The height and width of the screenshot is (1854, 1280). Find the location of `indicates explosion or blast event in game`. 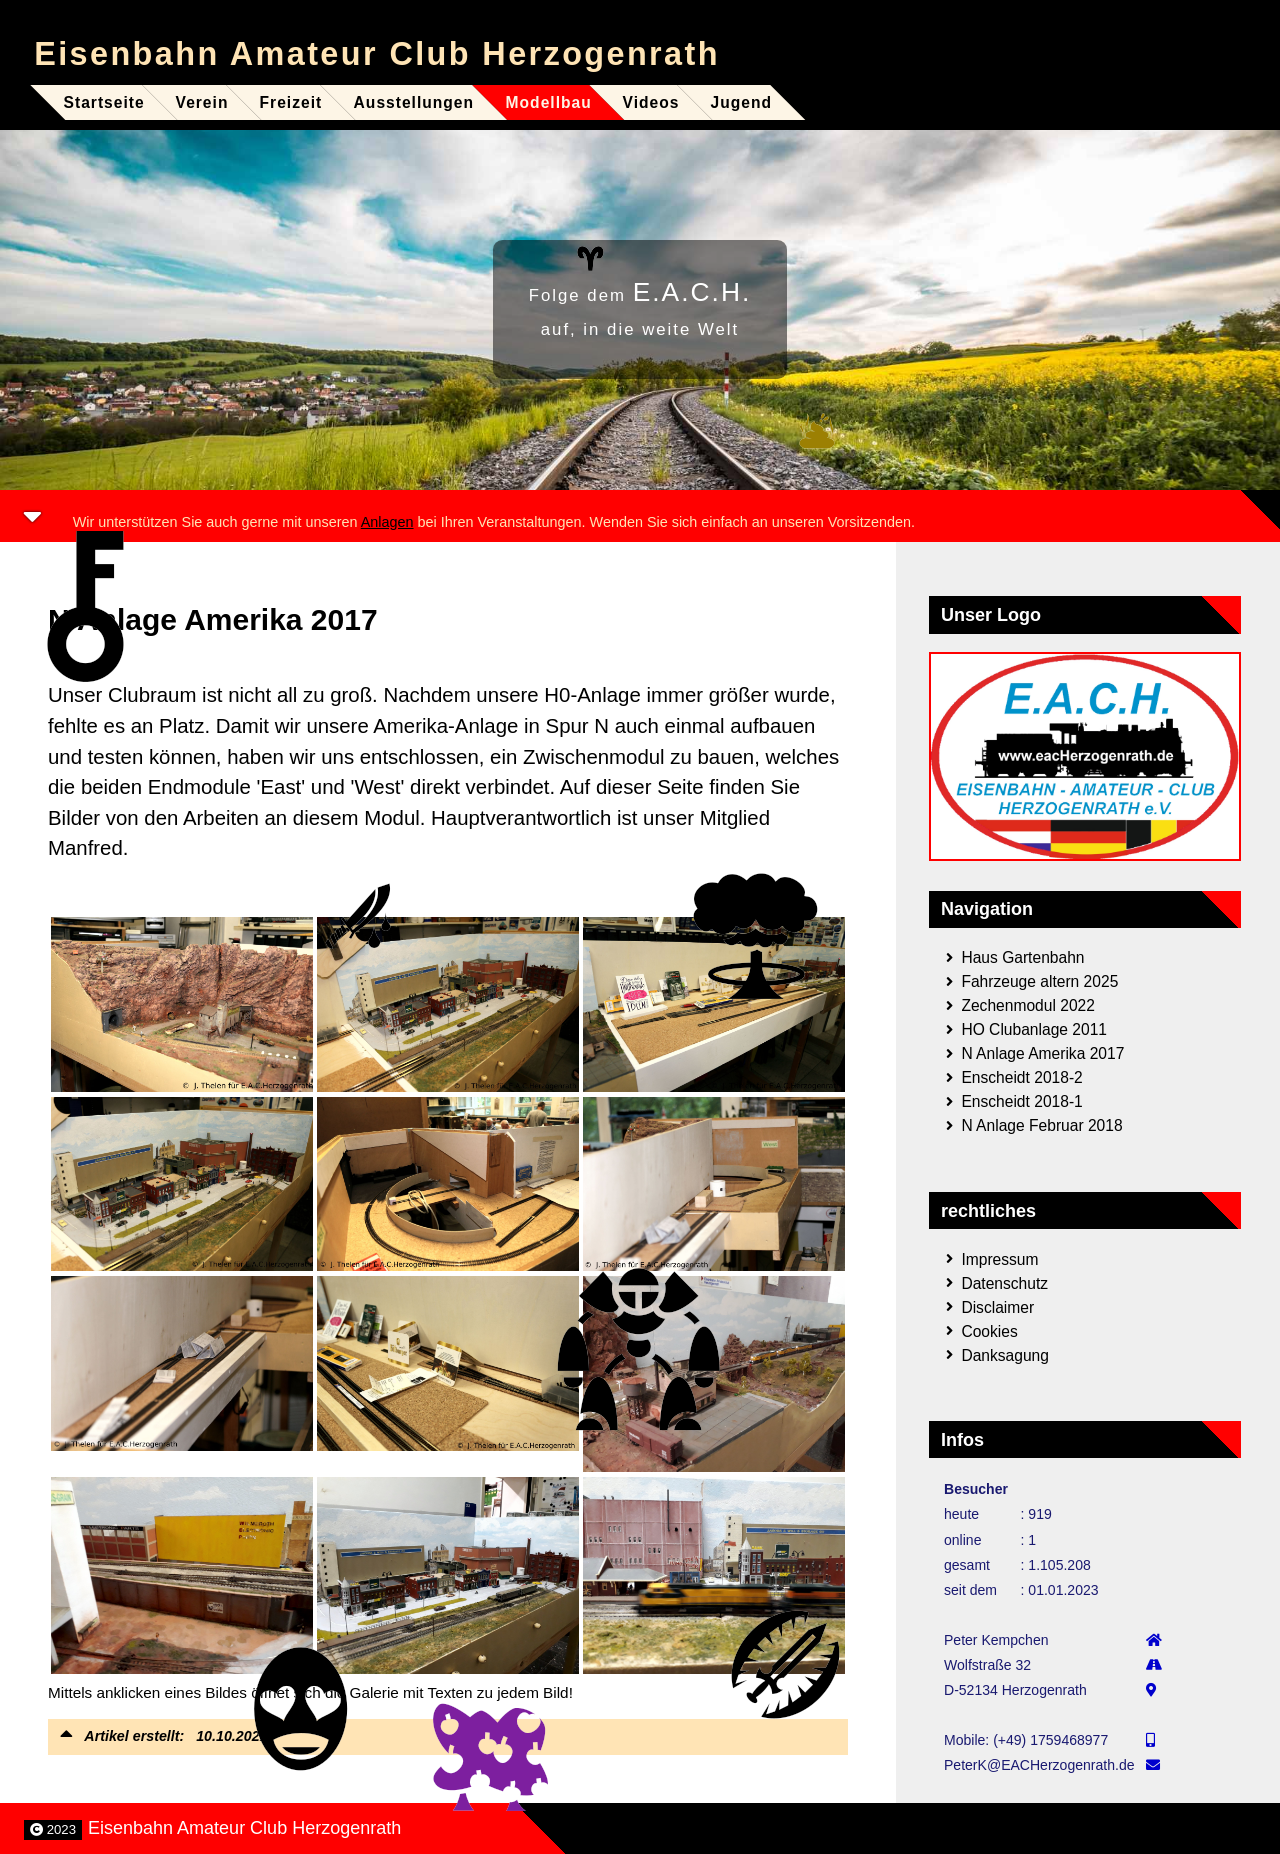

indicates explosion or blast event in game is located at coordinates (755, 936).